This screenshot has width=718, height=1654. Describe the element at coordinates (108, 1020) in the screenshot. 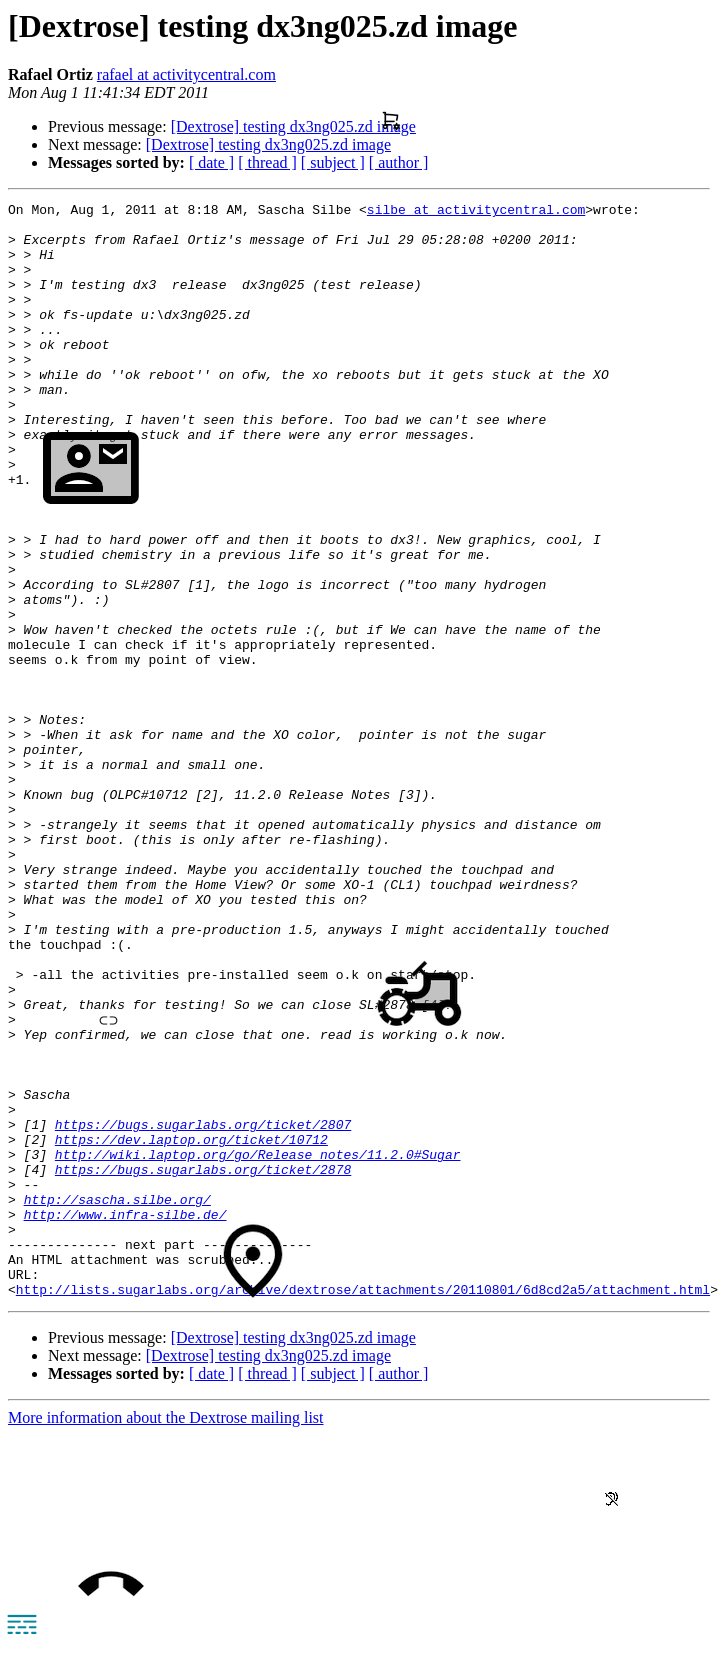

I see `unlink or disconnect a URL` at that location.